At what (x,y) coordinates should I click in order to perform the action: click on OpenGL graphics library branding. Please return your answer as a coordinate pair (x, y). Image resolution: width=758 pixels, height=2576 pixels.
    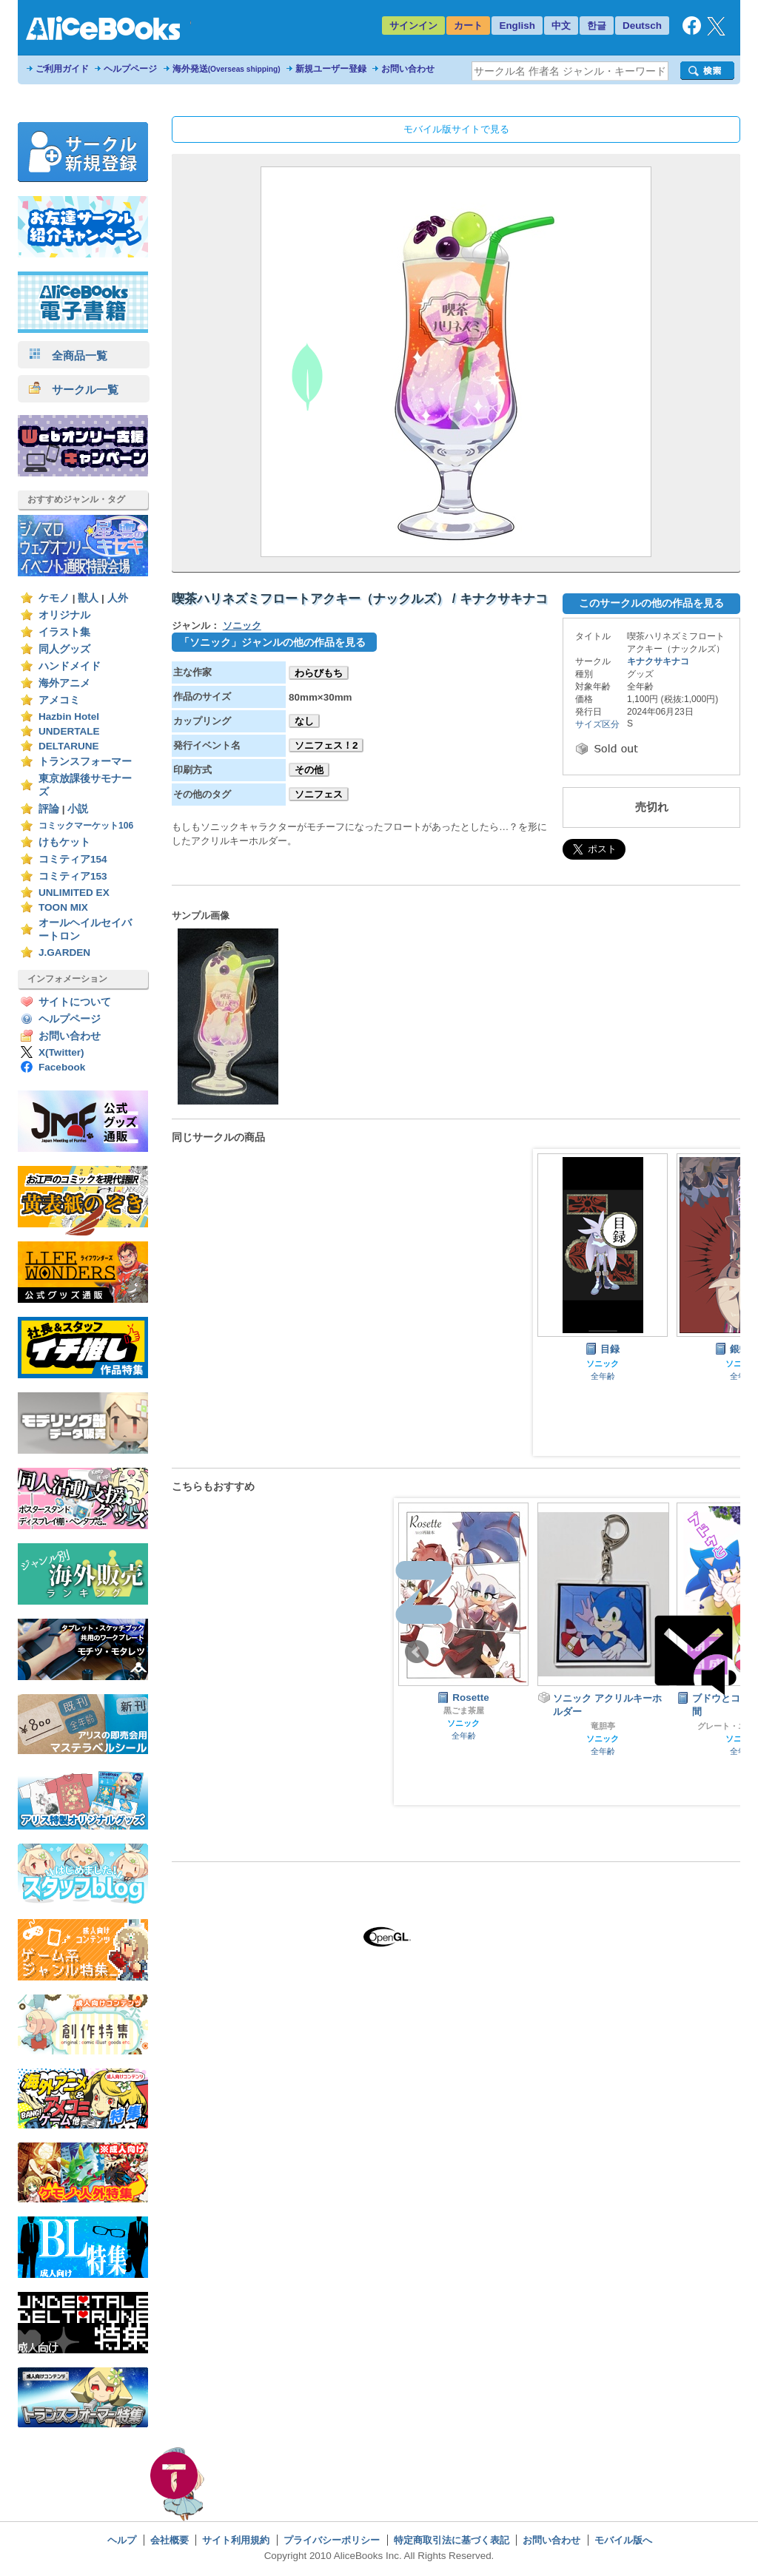
    Looking at the image, I should click on (387, 1937).